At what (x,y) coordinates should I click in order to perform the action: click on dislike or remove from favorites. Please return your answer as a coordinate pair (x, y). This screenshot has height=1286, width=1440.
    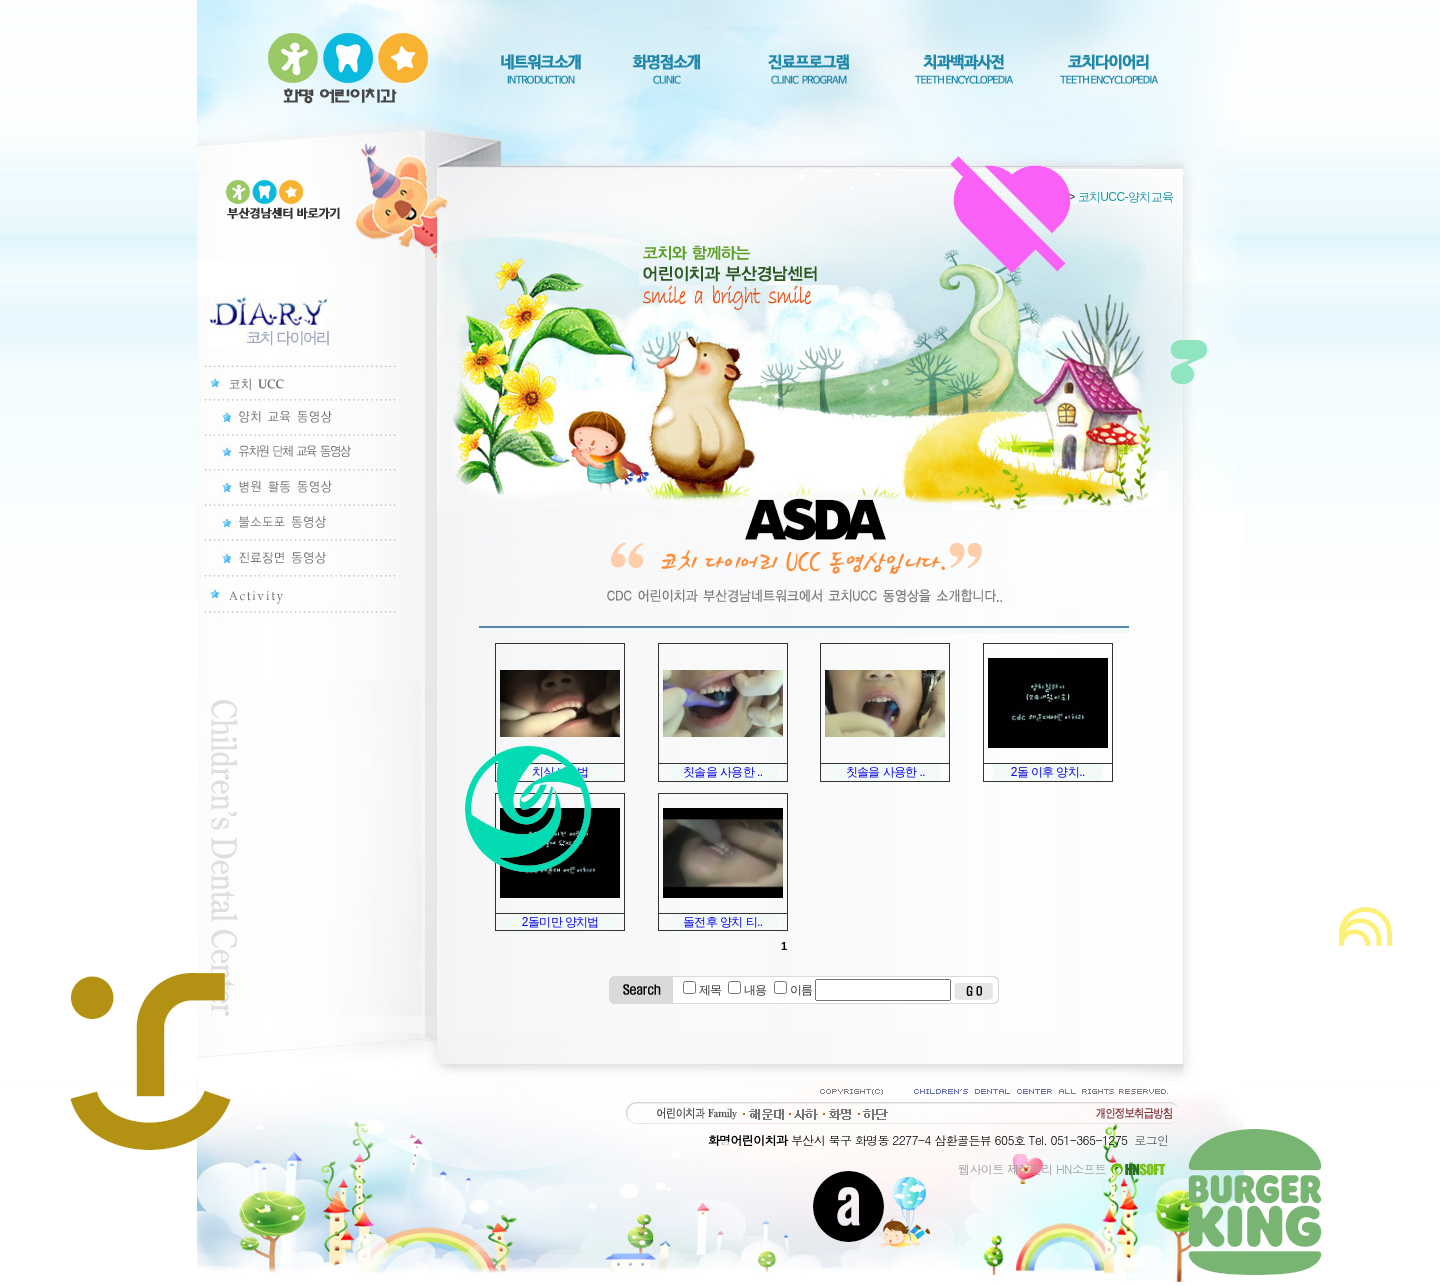
    Looking at the image, I should click on (1012, 218).